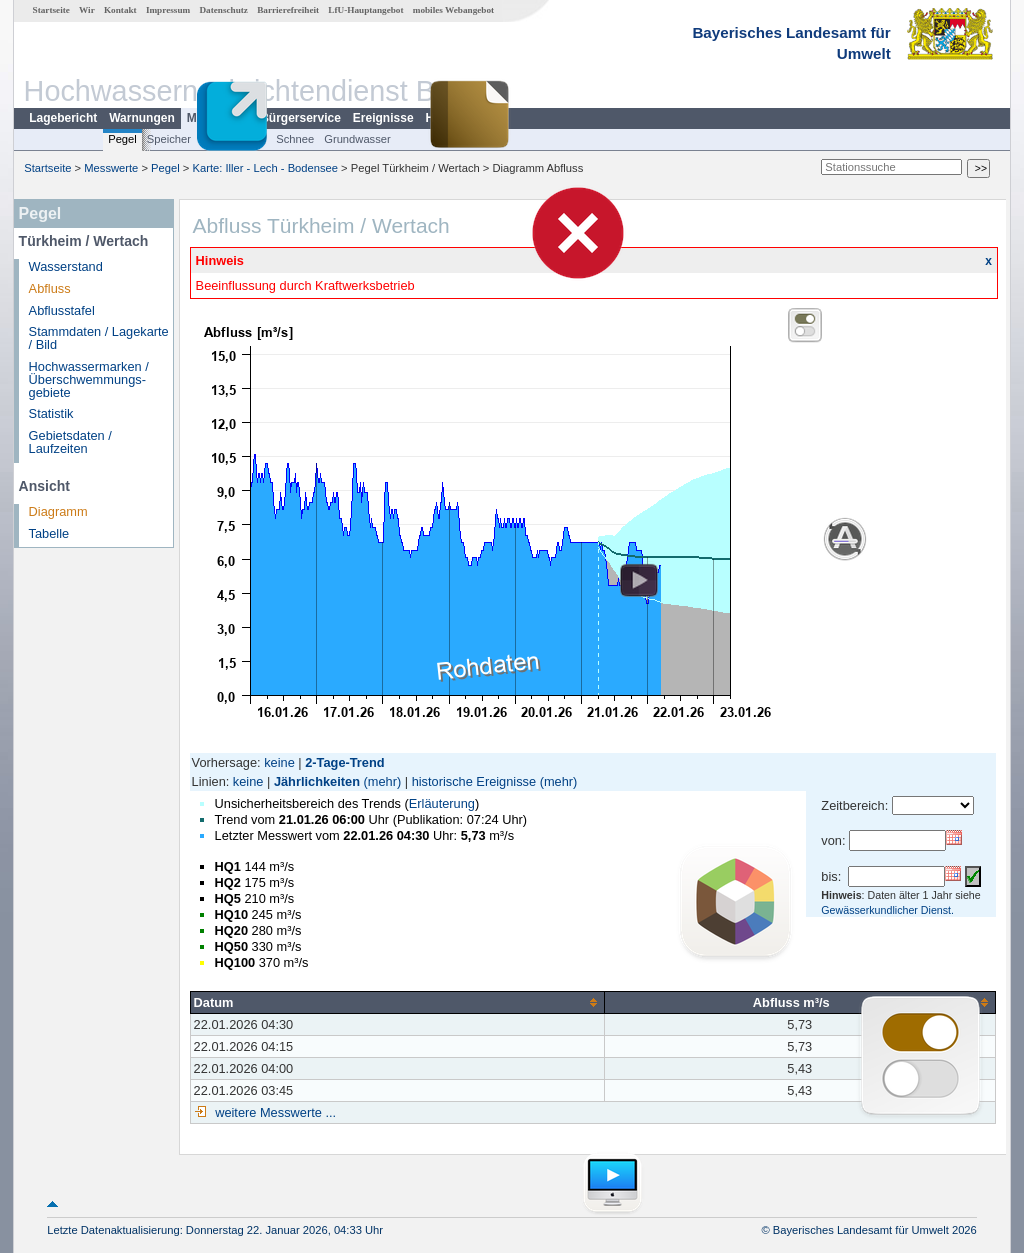 The width and height of the screenshot is (1024, 1253). Describe the element at coordinates (845, 539) in the screenshot. I see `open the software updater application` at that location.